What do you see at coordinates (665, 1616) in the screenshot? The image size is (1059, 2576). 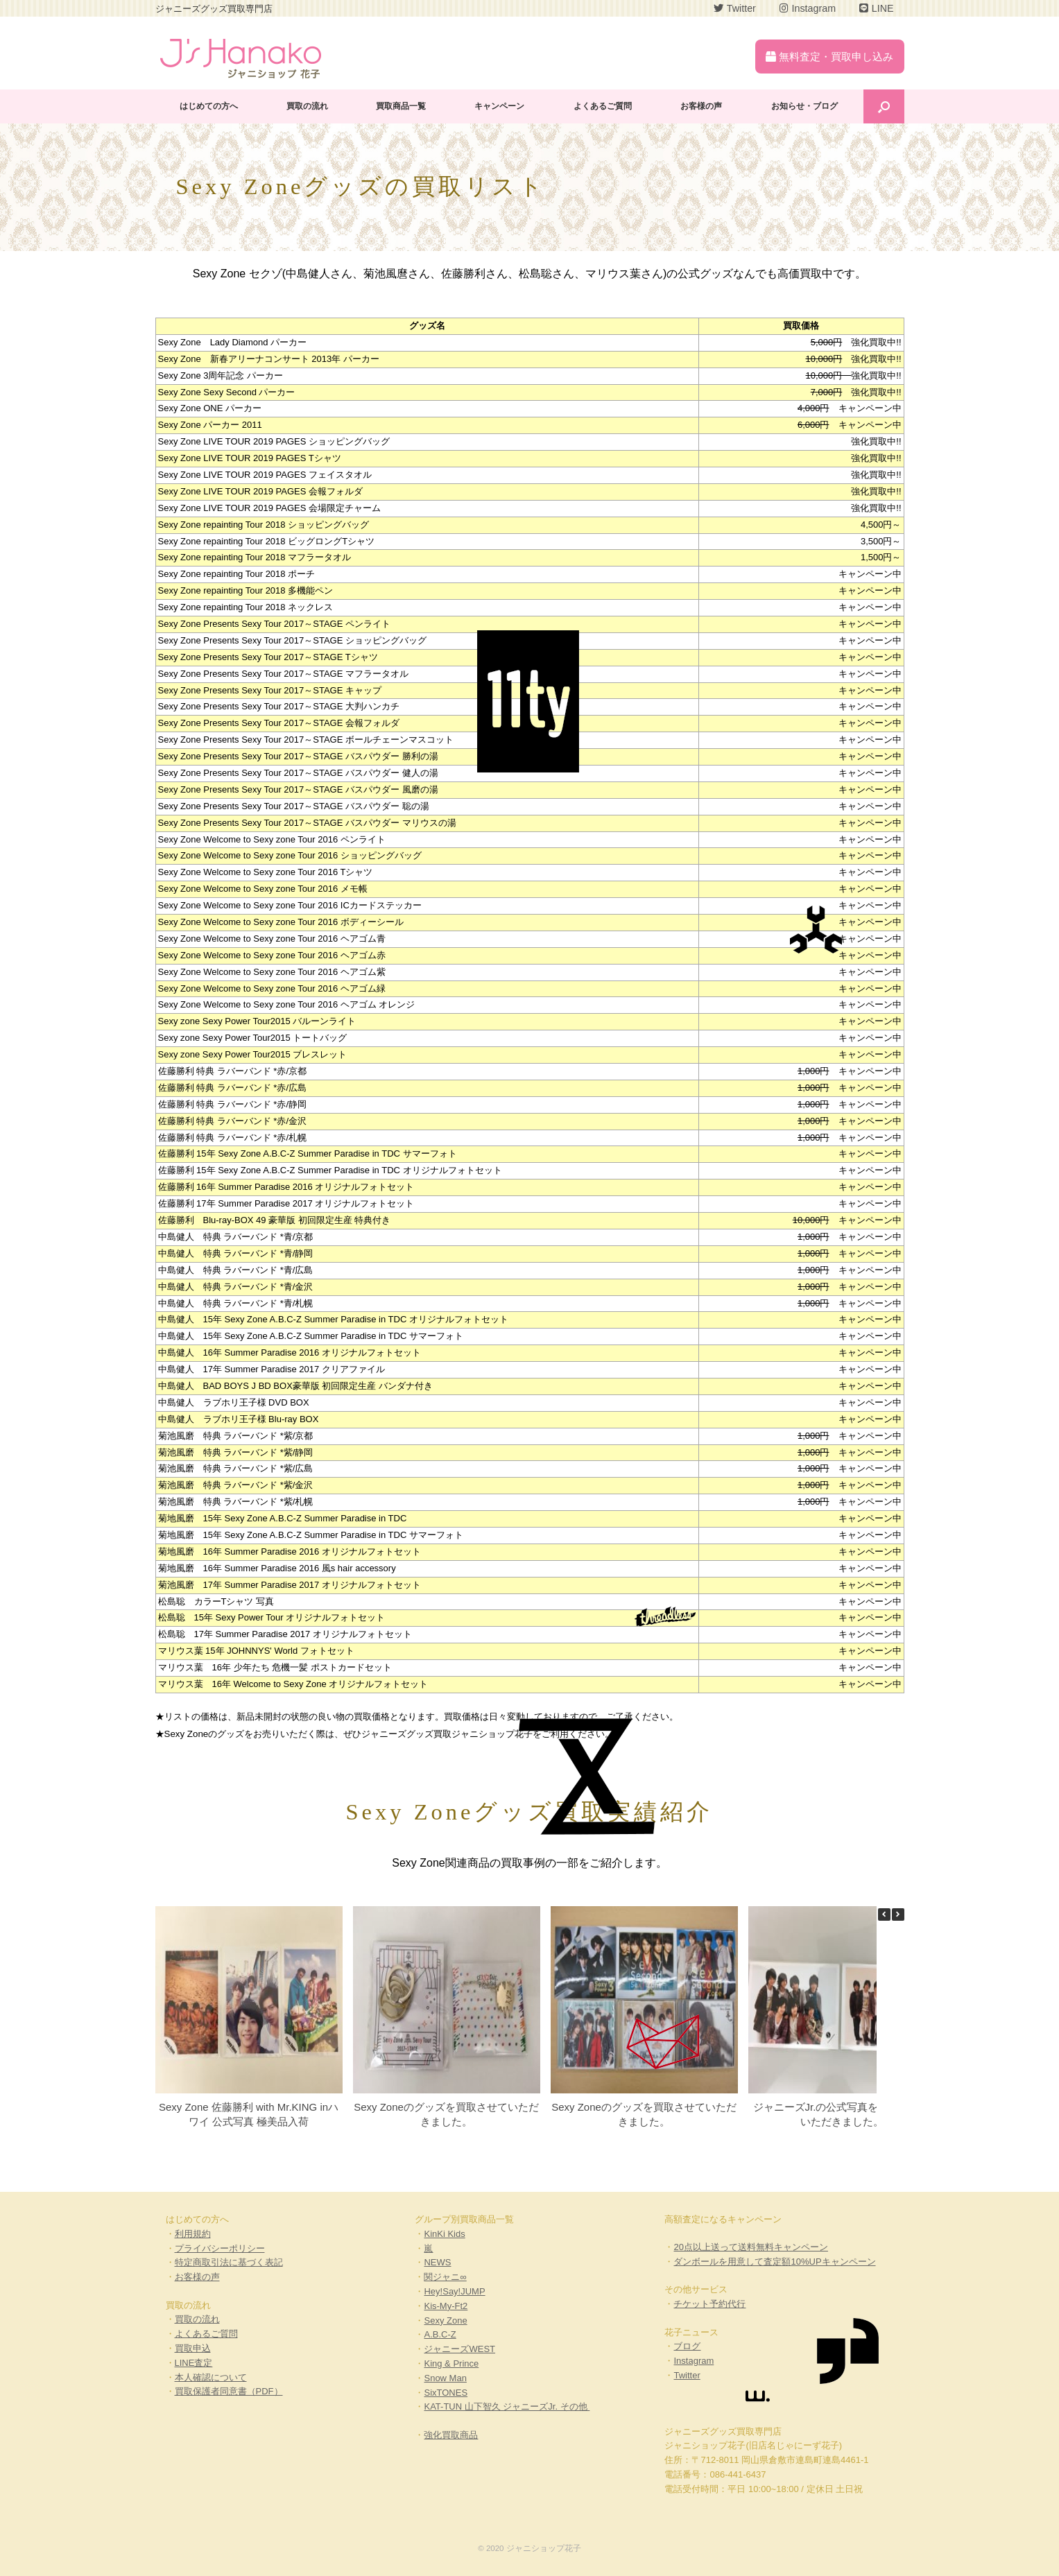 I see `visit the Threadless website or app` at bounding box center [665, 1616].